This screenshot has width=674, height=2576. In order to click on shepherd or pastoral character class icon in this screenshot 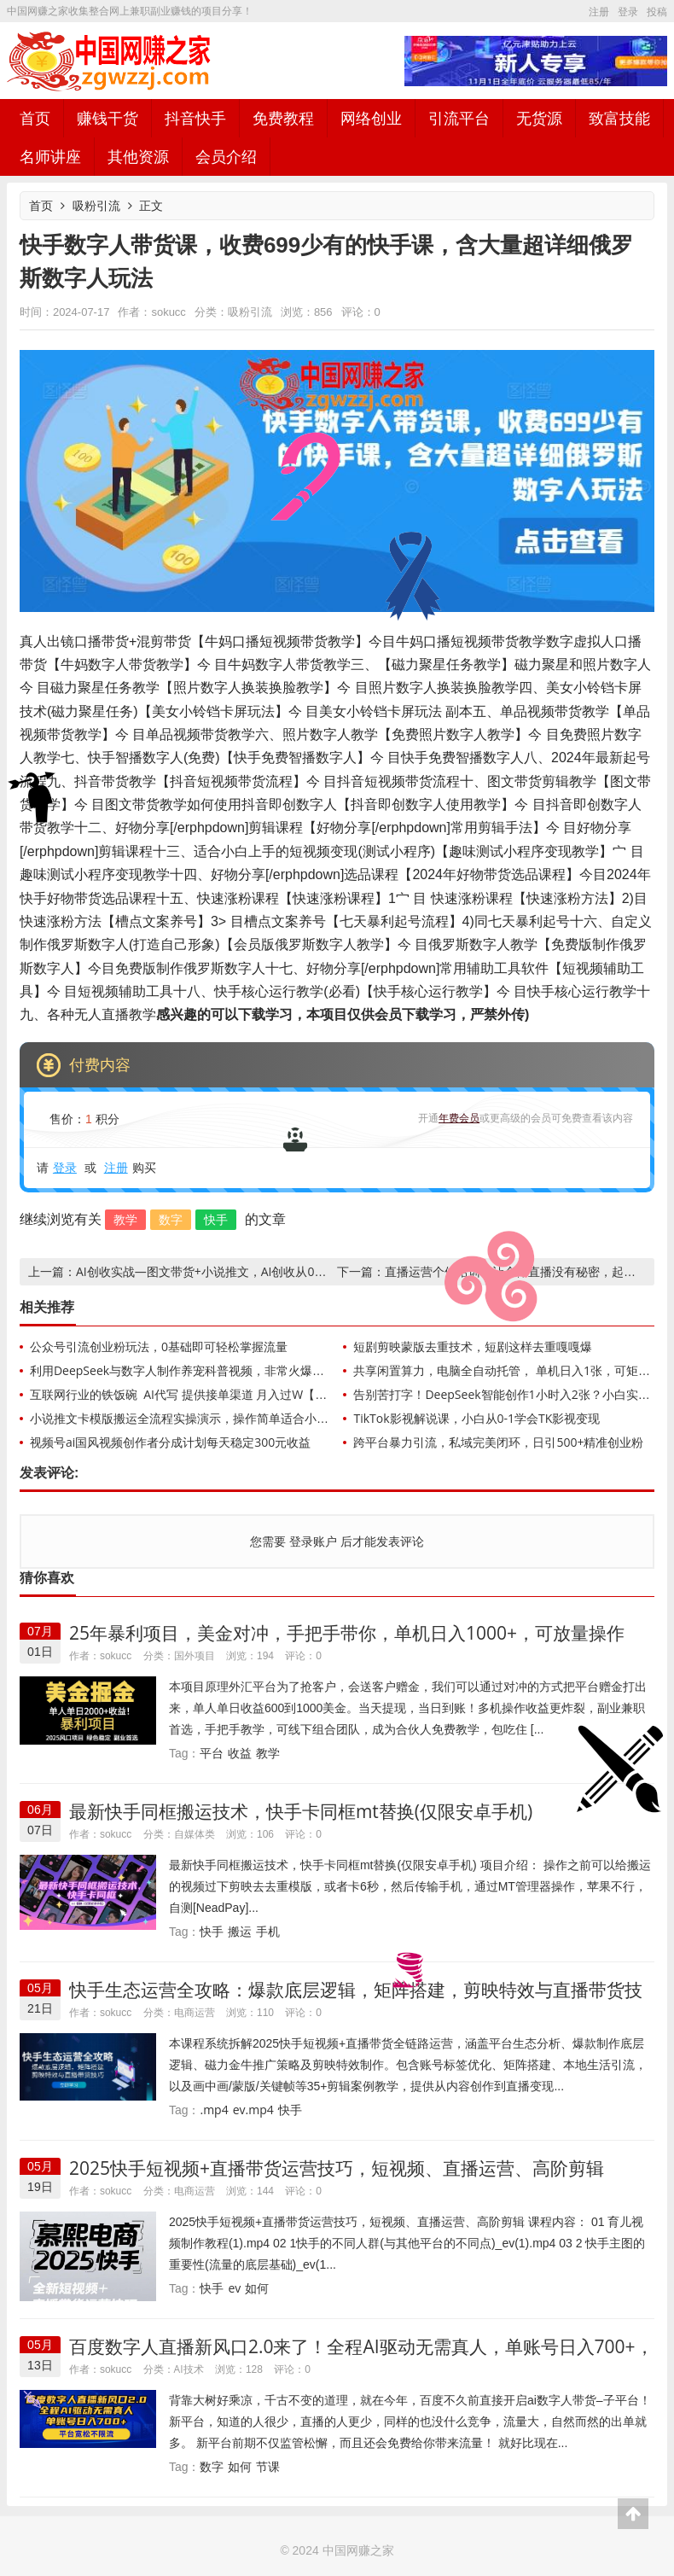, I will do `click(305, 476)`.